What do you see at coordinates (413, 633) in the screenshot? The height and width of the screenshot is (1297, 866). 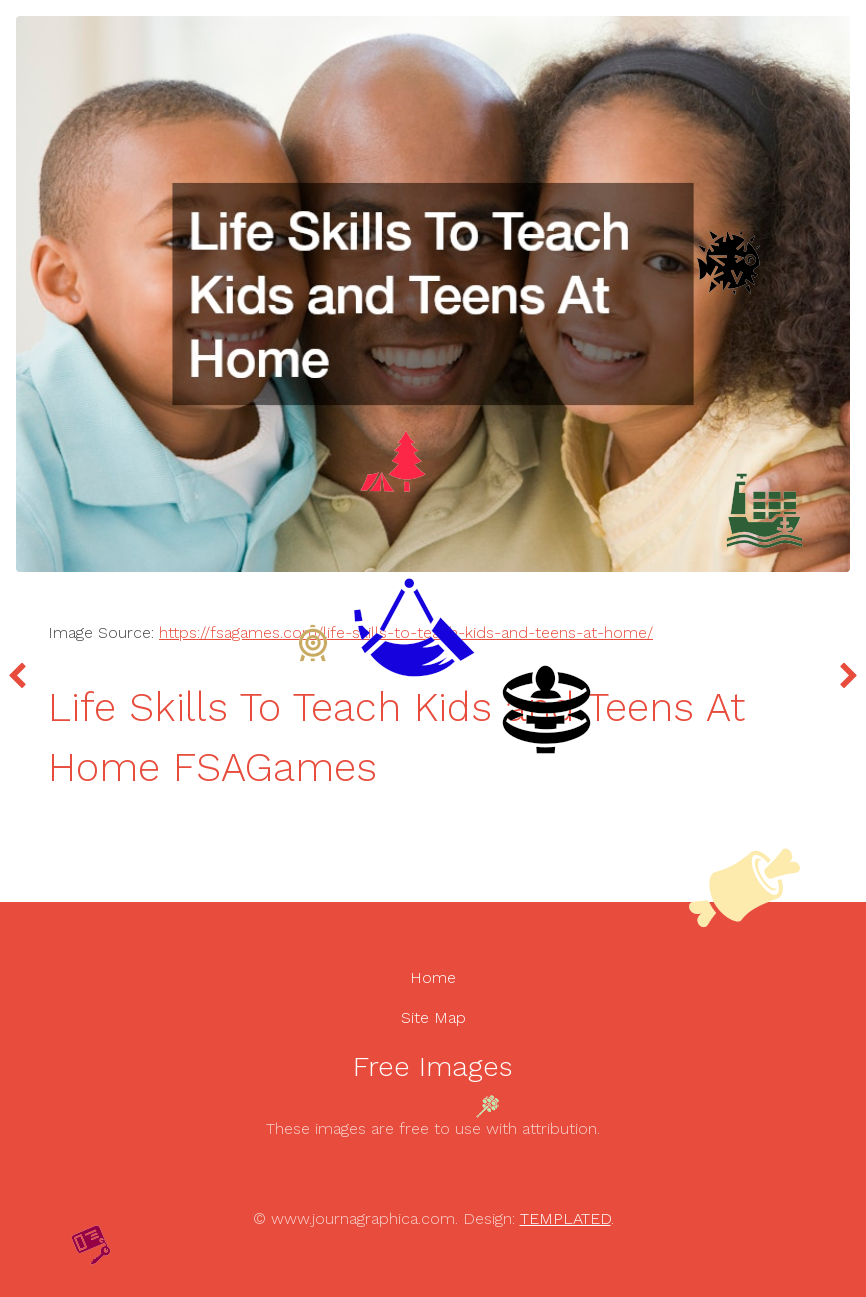 I see `equip or use hunting horn instrument` at bounding box center [413, 633].